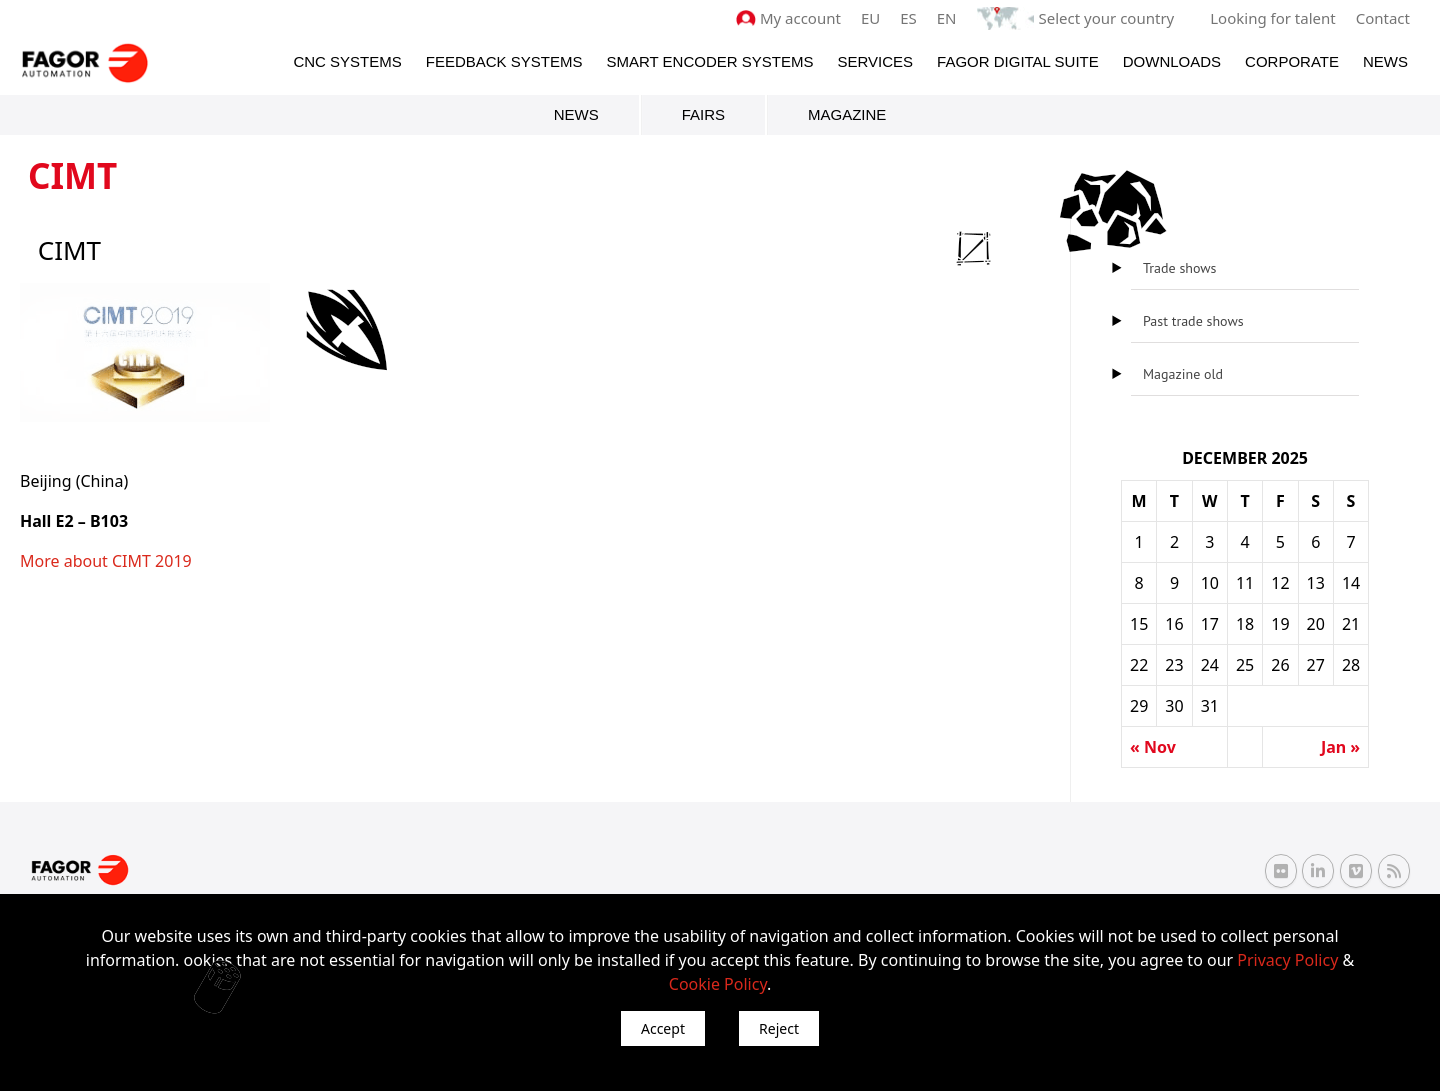 The height and width of the screenshot is (1091, 1440). I want to click on frame or crop an image, so click(973, 248).